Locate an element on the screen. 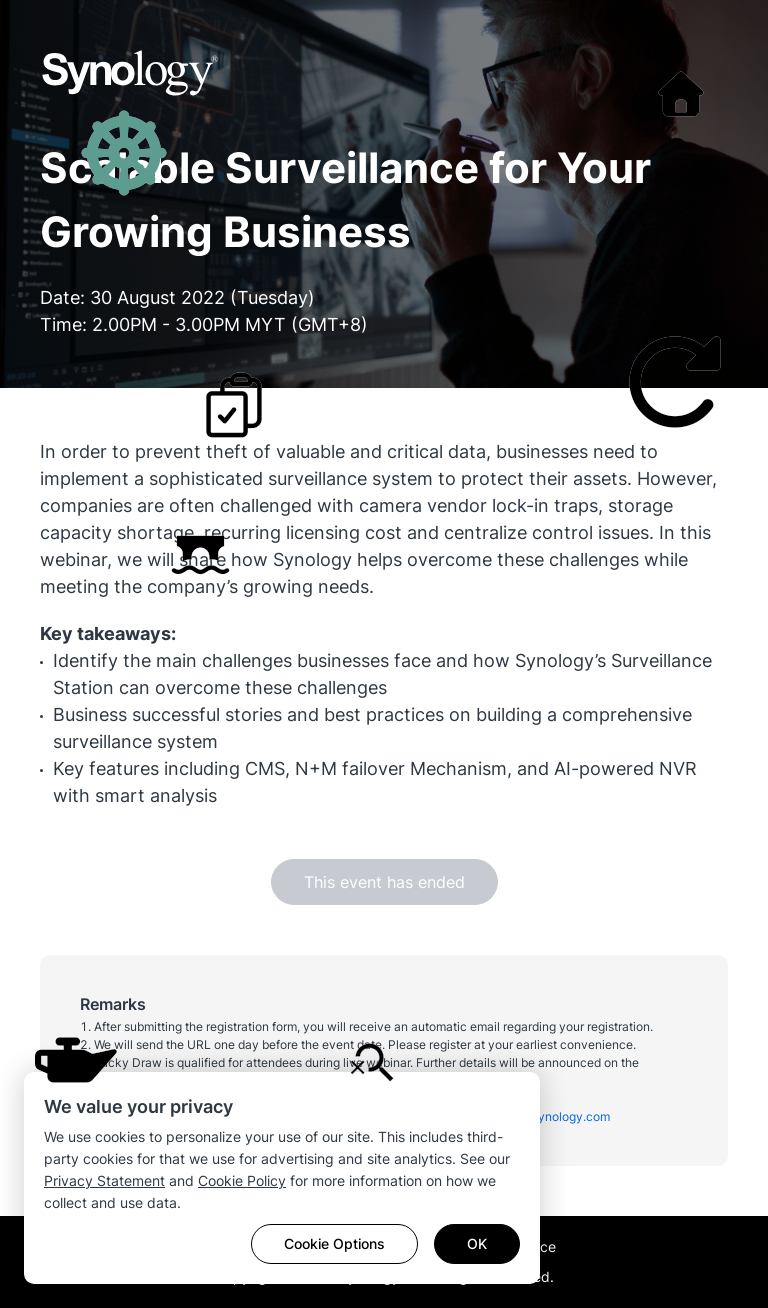  search is disabled or unavailable is located at coordinates (375, 1063).